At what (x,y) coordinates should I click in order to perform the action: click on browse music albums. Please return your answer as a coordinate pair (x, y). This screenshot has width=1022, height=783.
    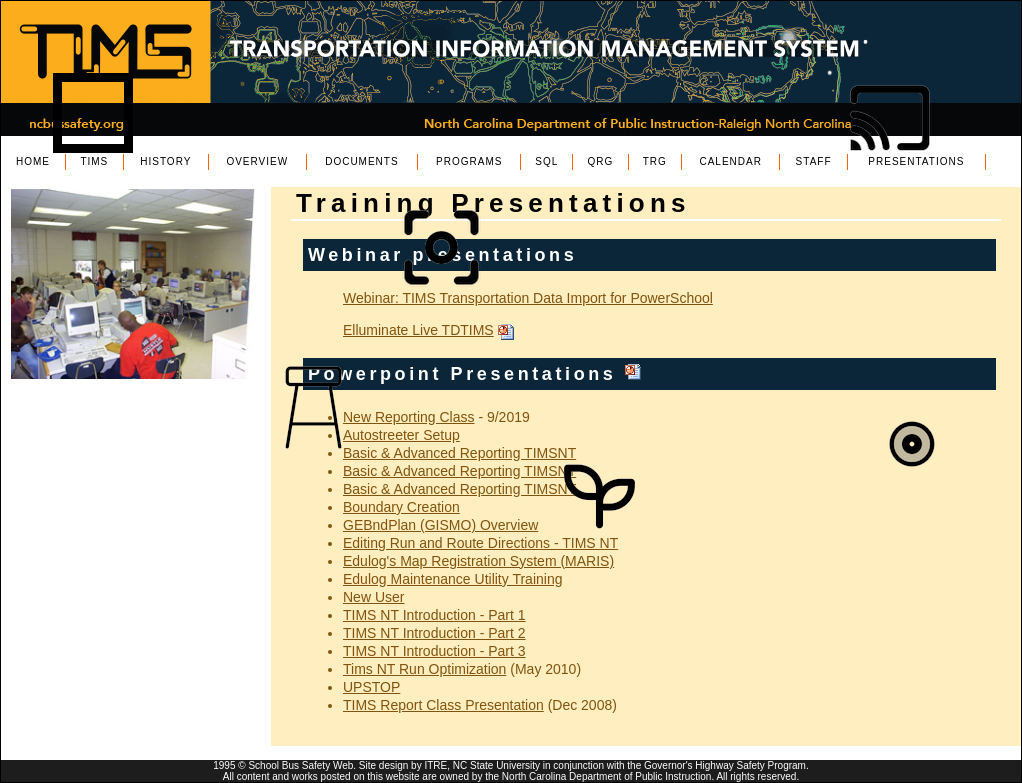
    Looking at the image, I should click on (912, 444).